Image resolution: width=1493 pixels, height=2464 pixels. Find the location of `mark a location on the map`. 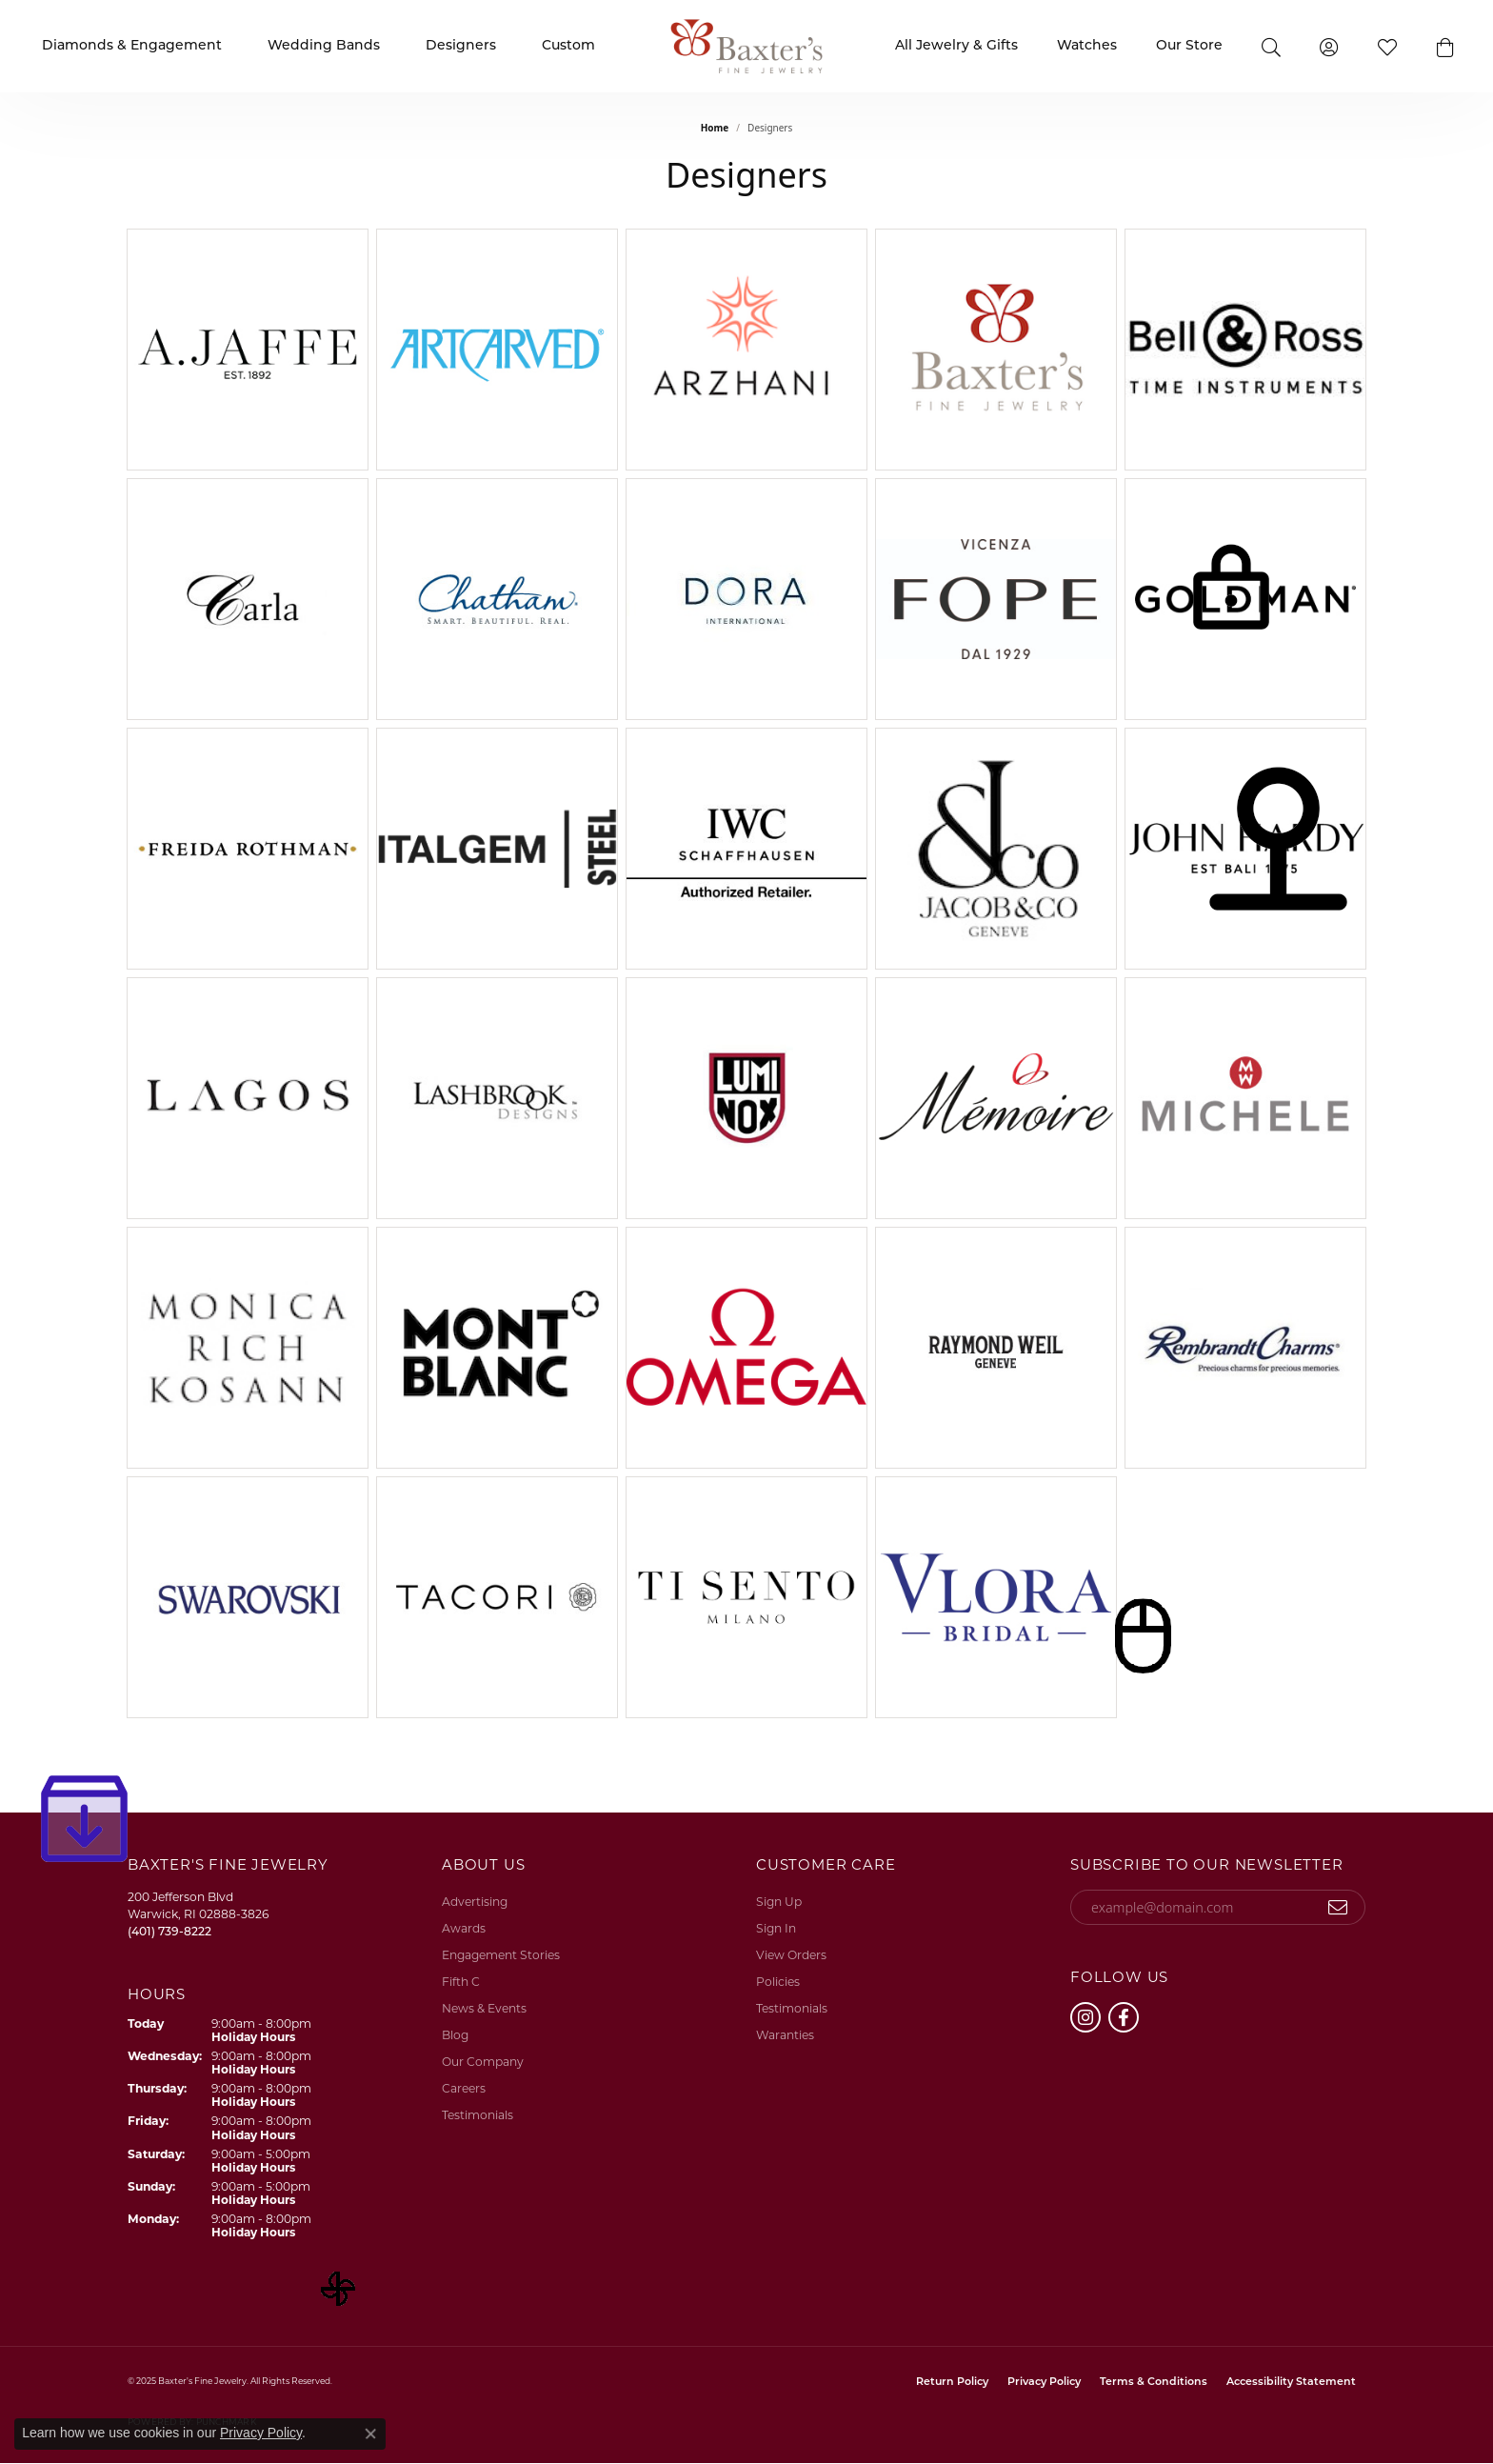

mark a location on the map is located at coordinates (1278, 841).